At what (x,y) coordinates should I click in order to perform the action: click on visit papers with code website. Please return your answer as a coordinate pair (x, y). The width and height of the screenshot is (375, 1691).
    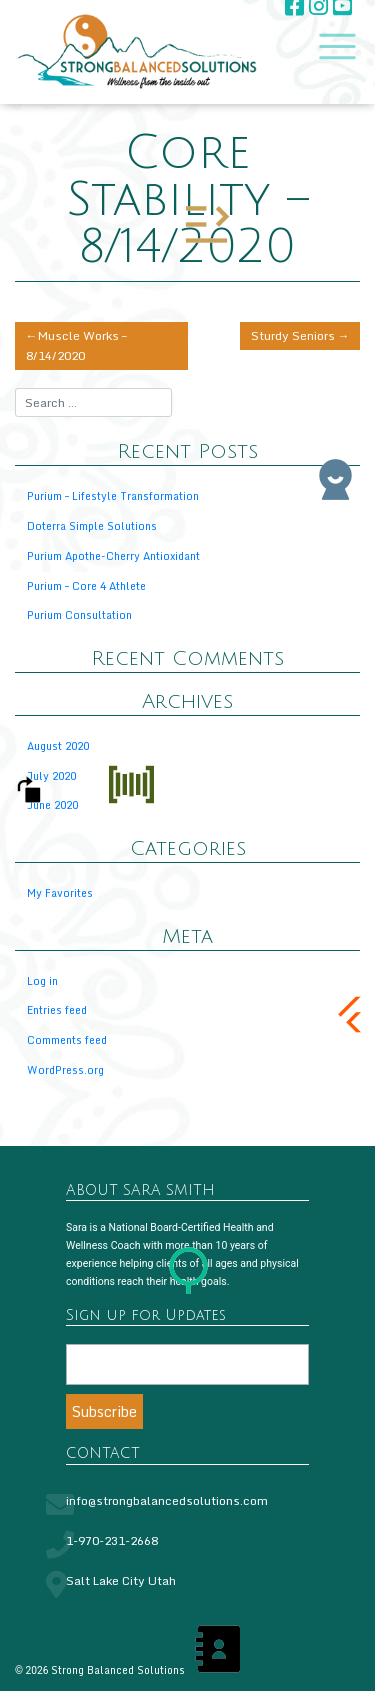
    Looking at the image, I should click on (131, 784).